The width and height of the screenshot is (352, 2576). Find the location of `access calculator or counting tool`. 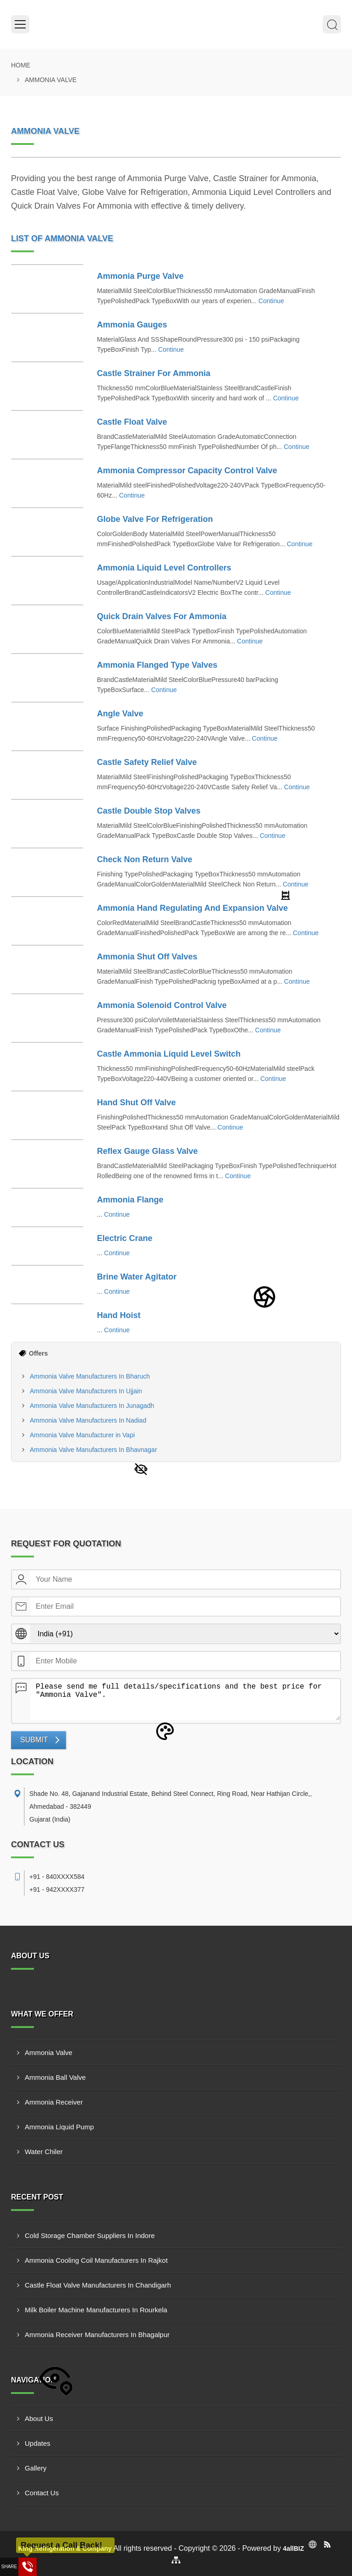

access calculator or counting tool is located at coordinates (286, 895).